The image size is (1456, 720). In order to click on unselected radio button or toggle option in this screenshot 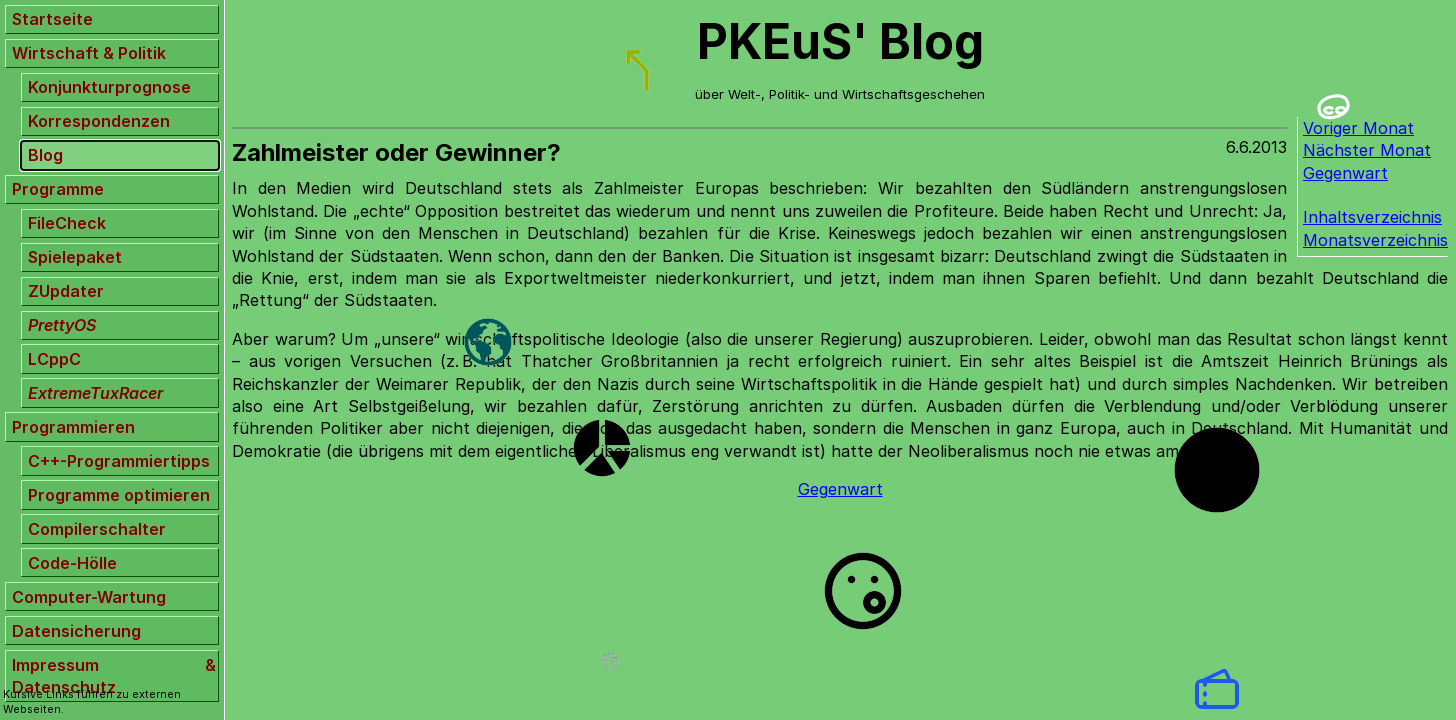, I will do `click(1217, 470)`.